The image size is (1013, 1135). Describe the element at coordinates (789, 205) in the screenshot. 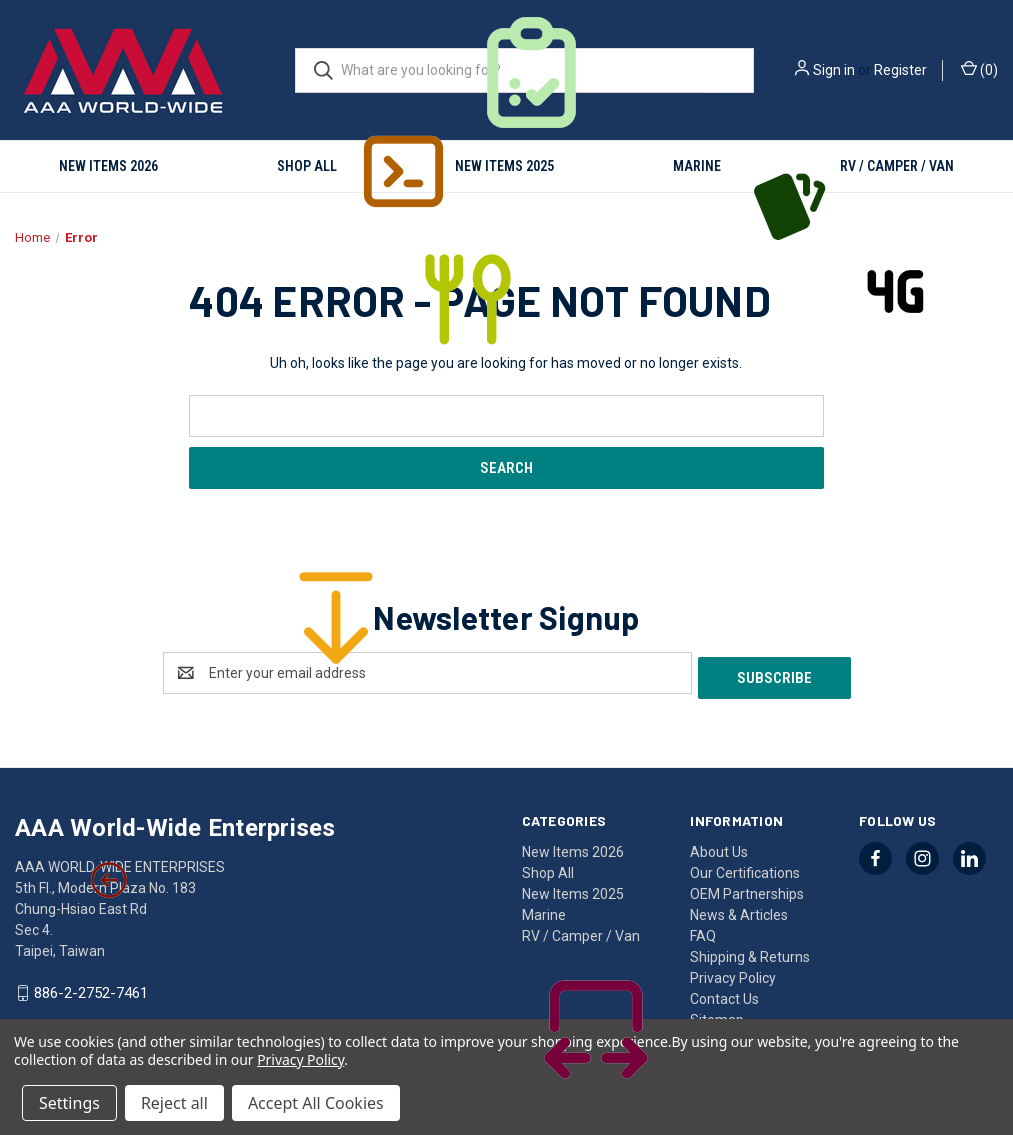

I see `view your card collection` at that location.